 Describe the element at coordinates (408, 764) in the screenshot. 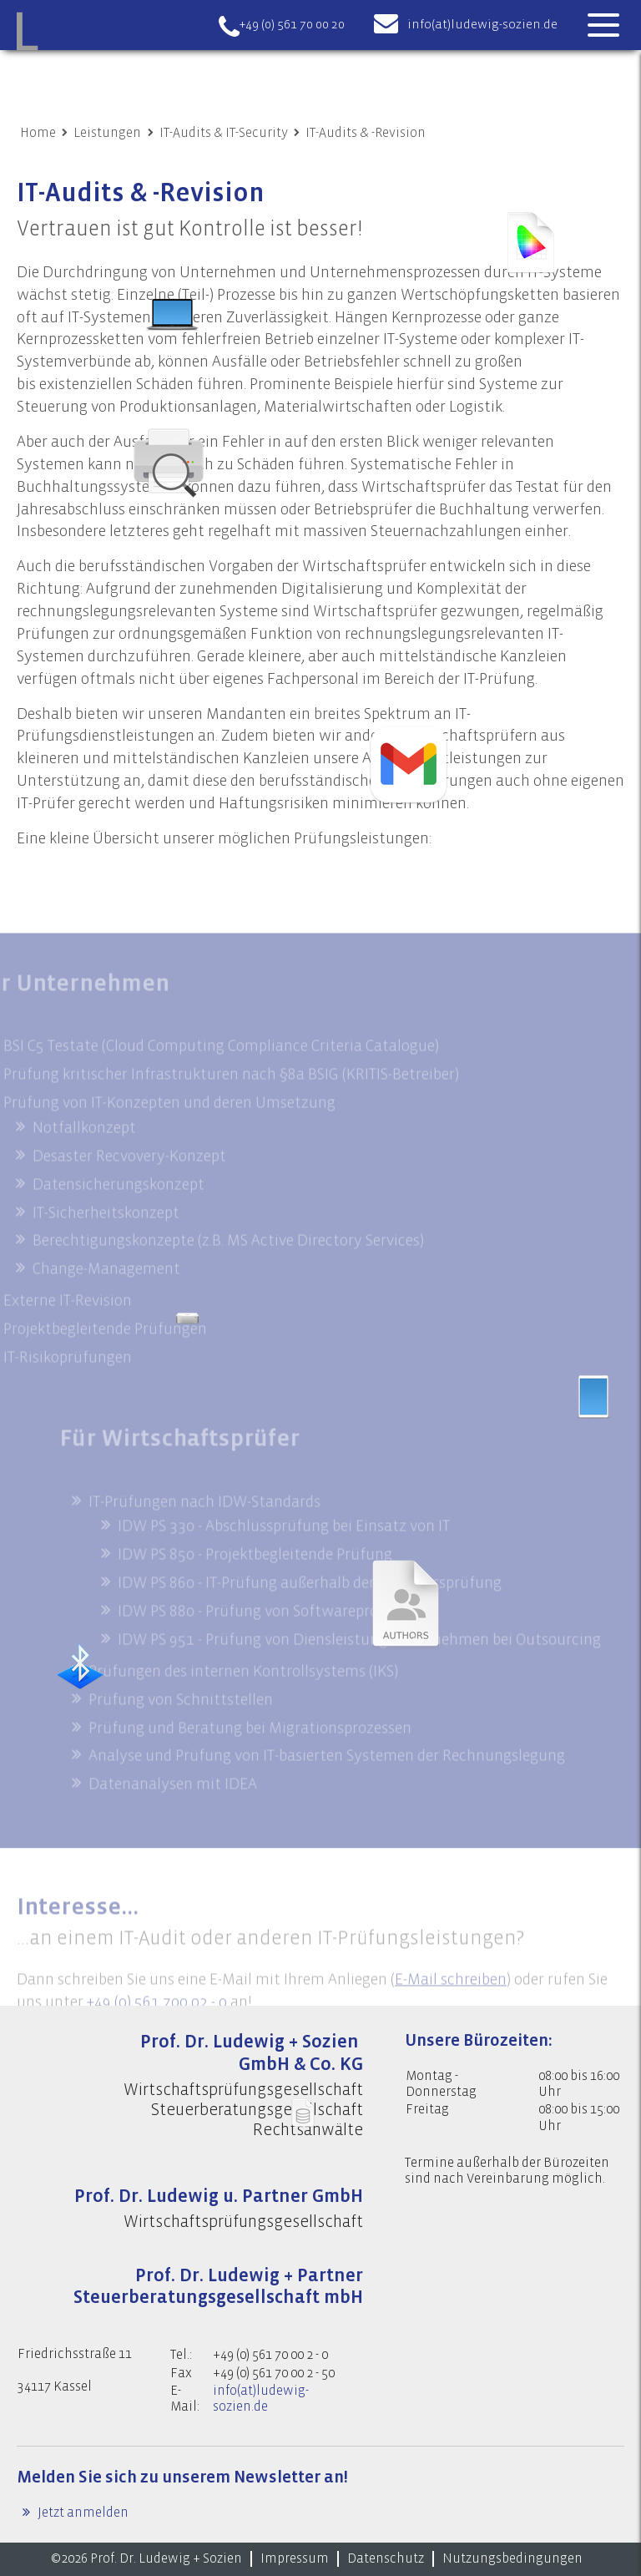

I see `open Gmail email app` at that location.